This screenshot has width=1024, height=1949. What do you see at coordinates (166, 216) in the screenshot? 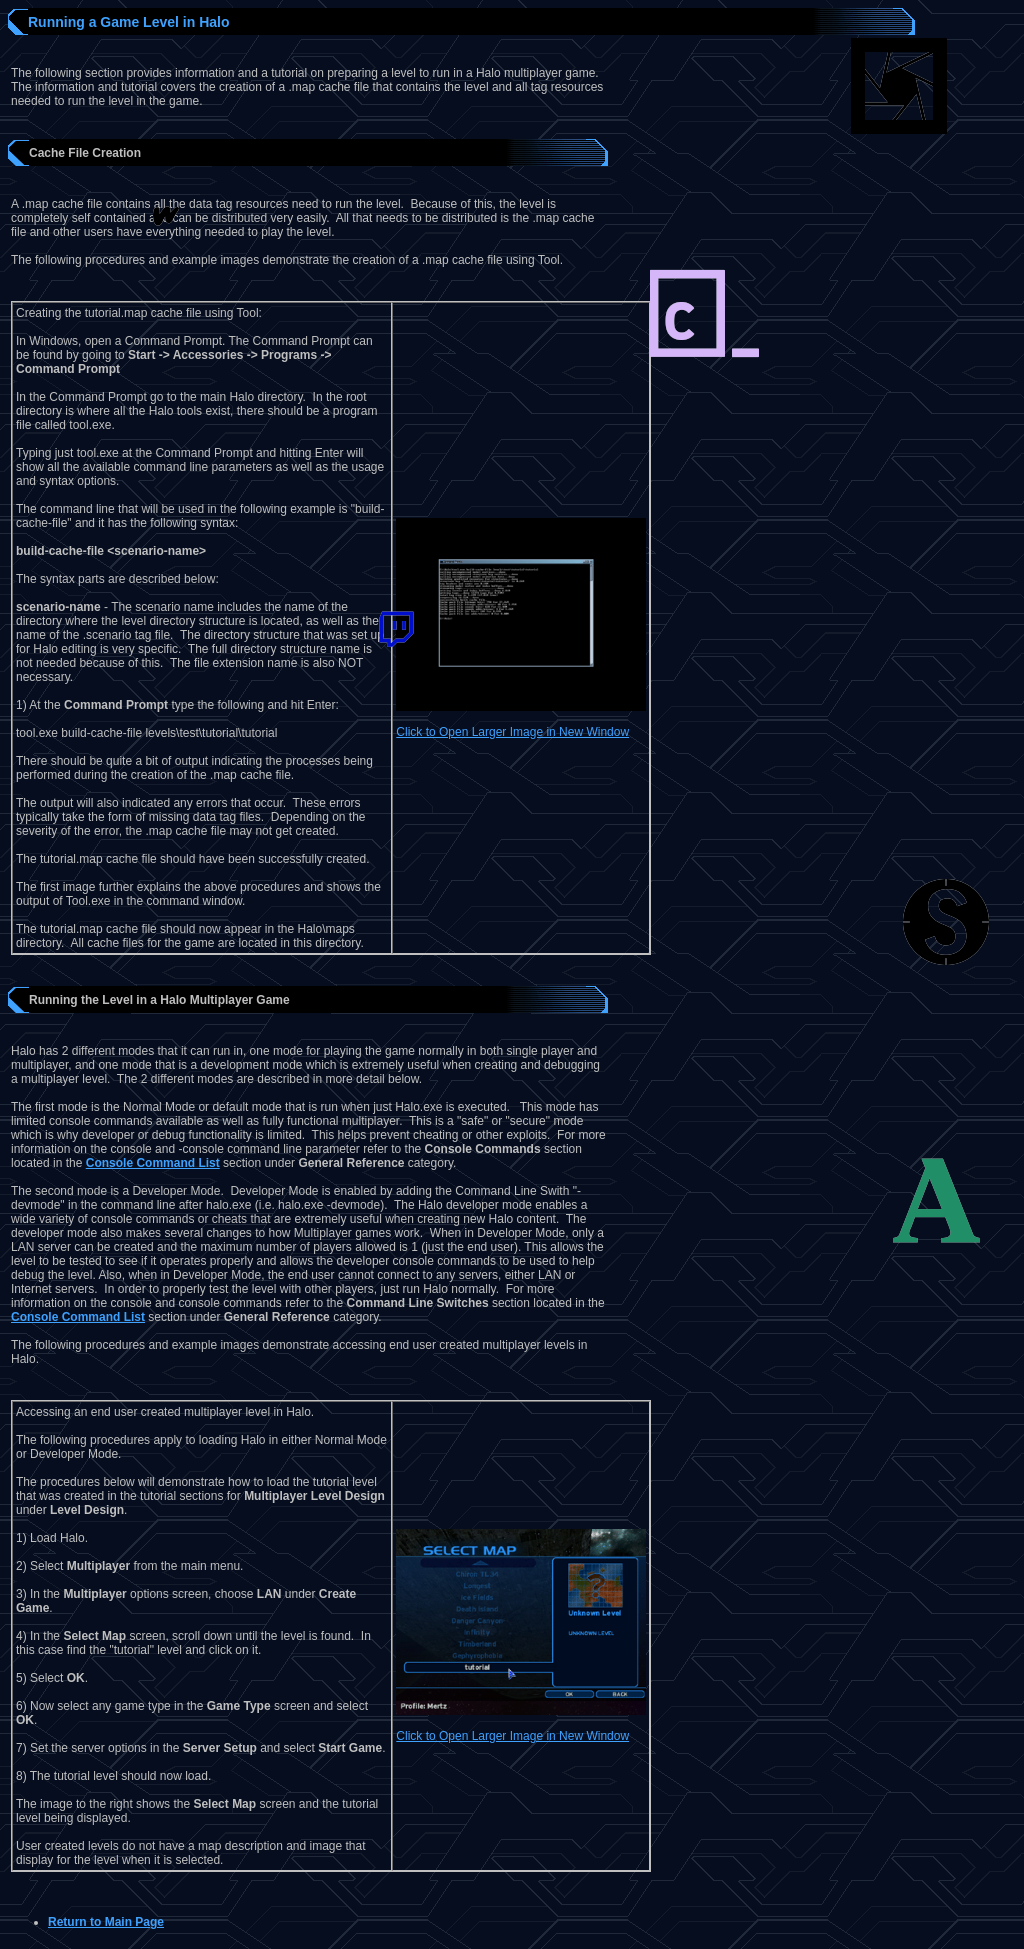
I see `open the wattpad app` at bounding box center [166, 216].